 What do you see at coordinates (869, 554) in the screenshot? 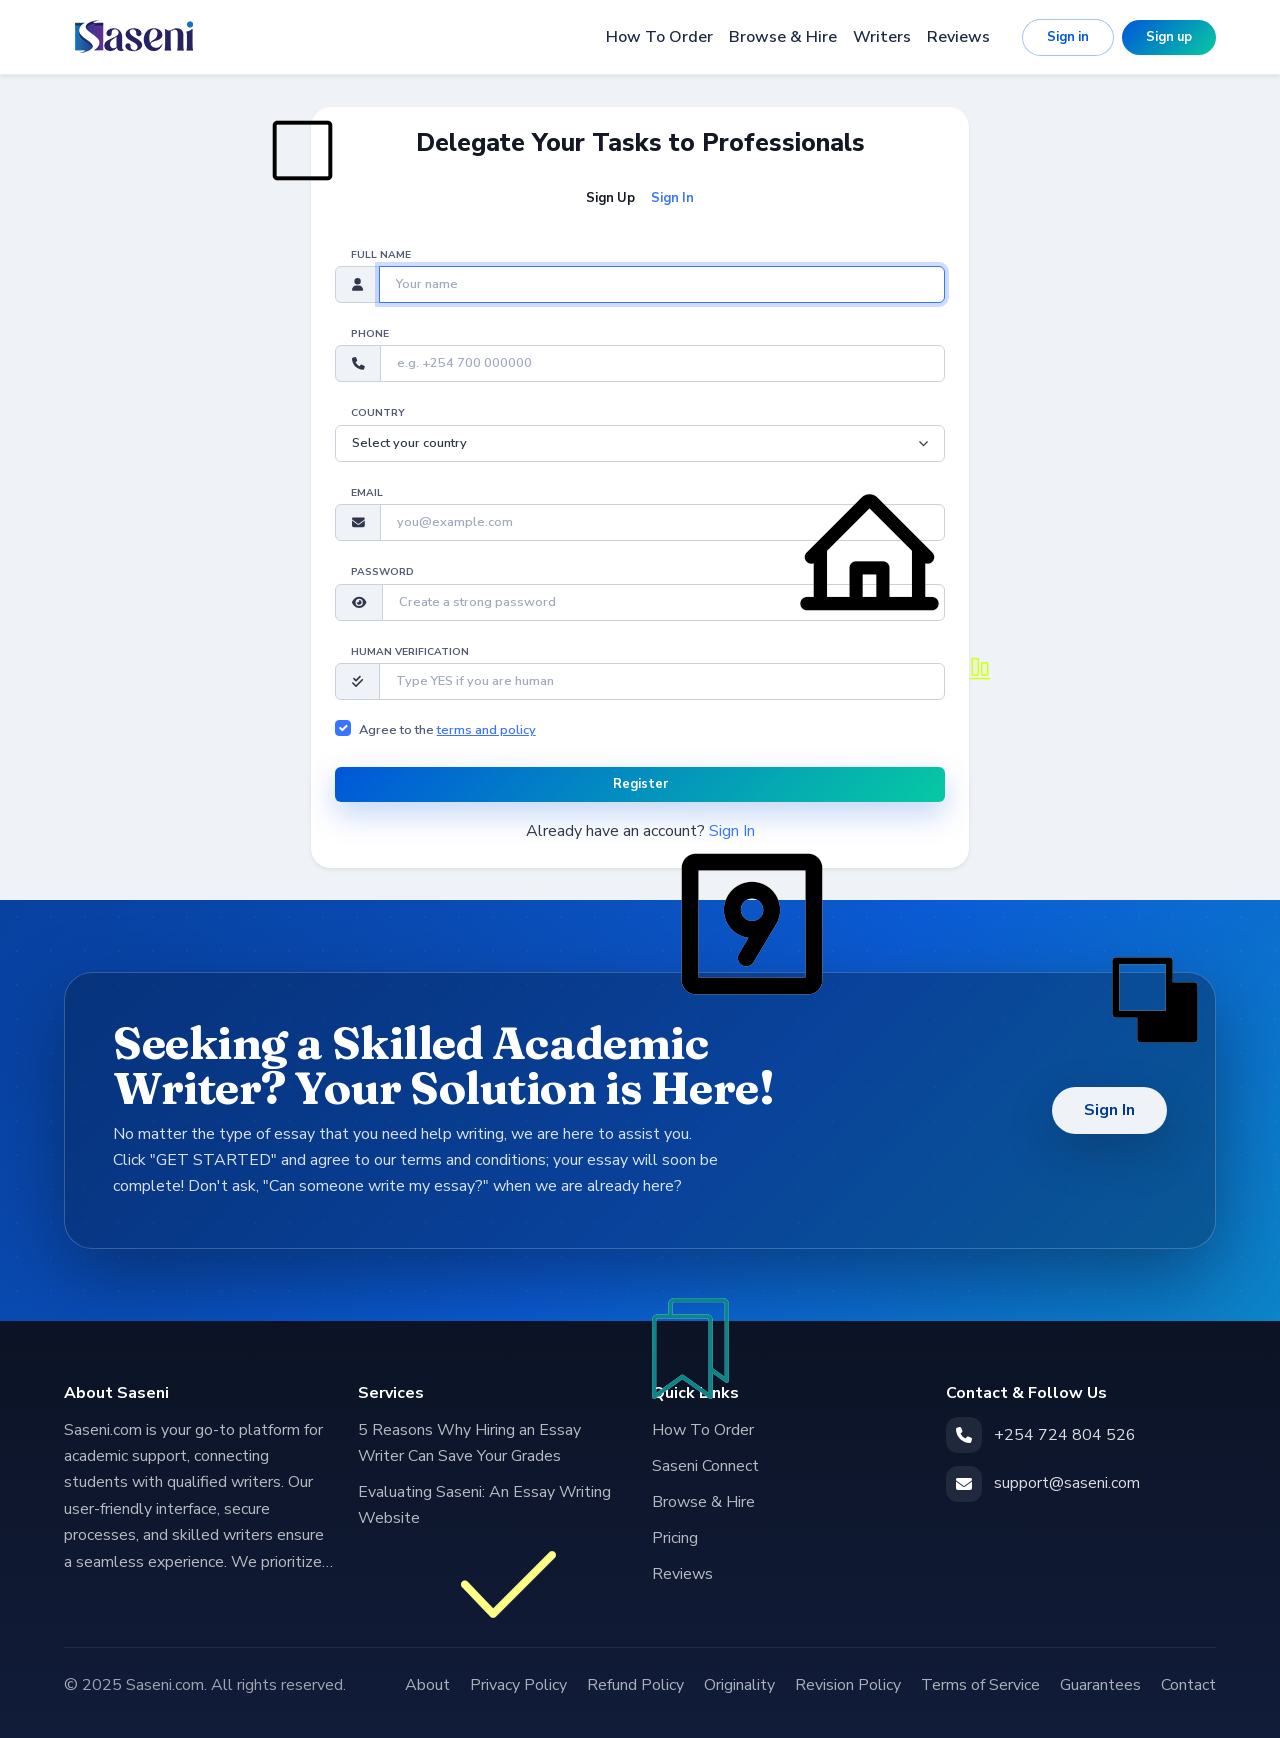
I see `navigate to home screen` at bounding box center [869, 554].